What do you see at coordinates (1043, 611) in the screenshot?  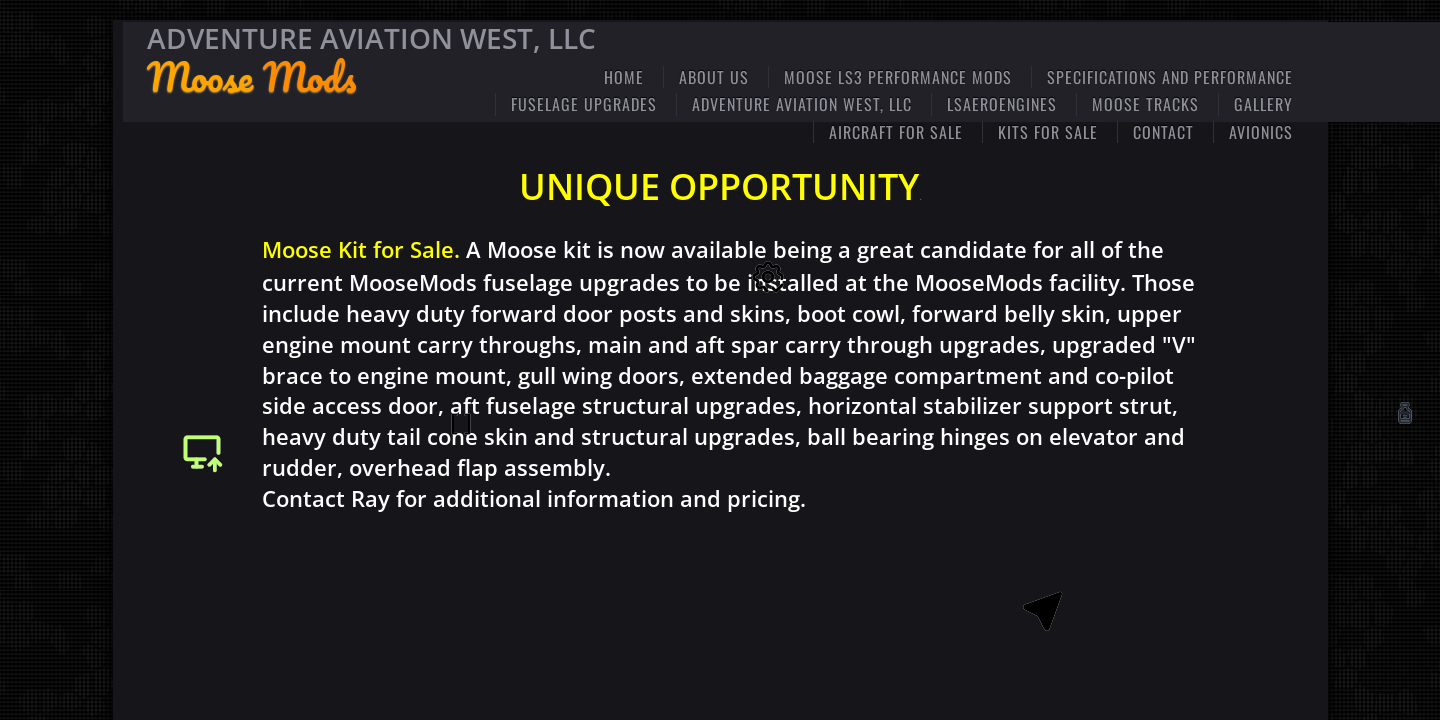 I see `send current location` at bounding box center [1043, 611].